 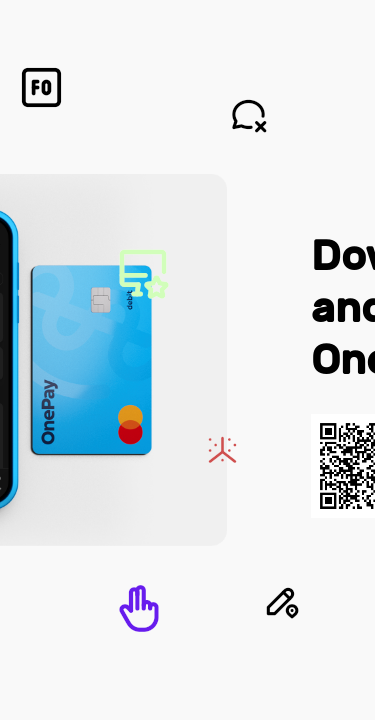 I want to click on f0 function key or keyboard shortcut, so click(x=41, y=87).